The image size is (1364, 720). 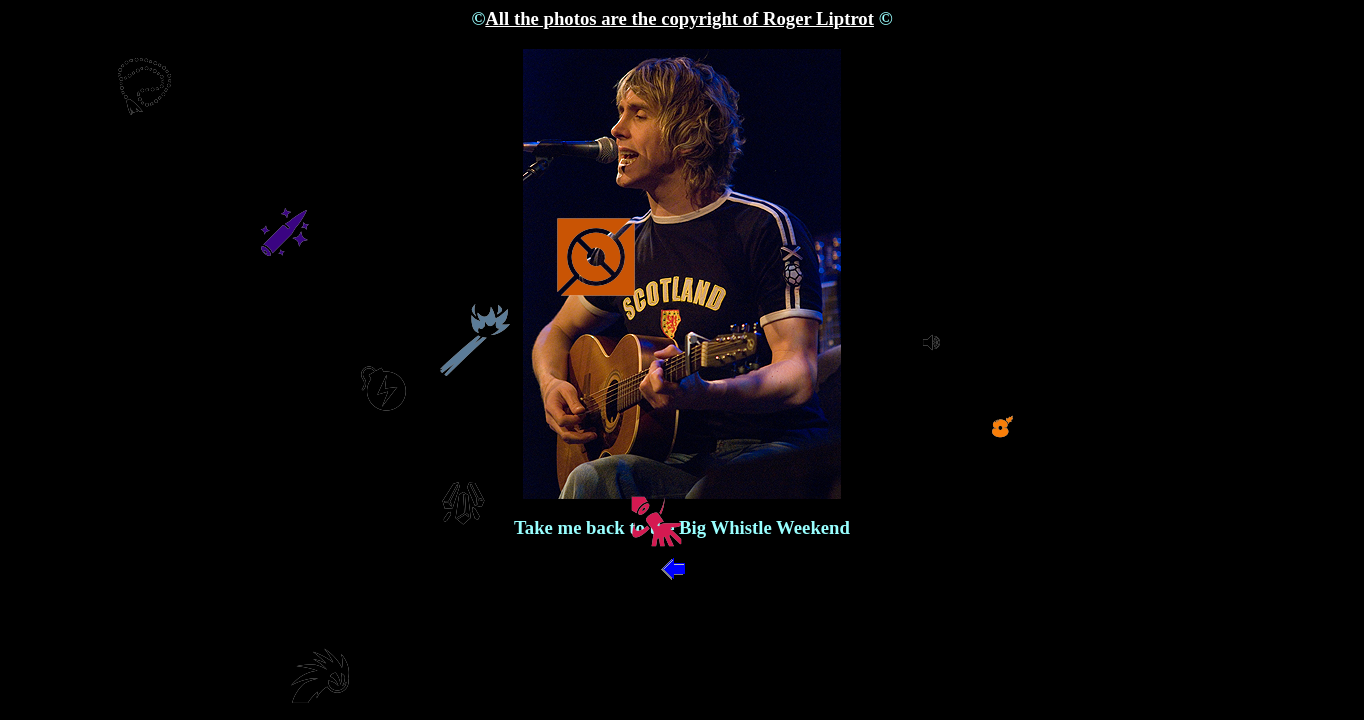 I want to click on indicates a torch or light source item in inventory, so click(x=475, y=340).